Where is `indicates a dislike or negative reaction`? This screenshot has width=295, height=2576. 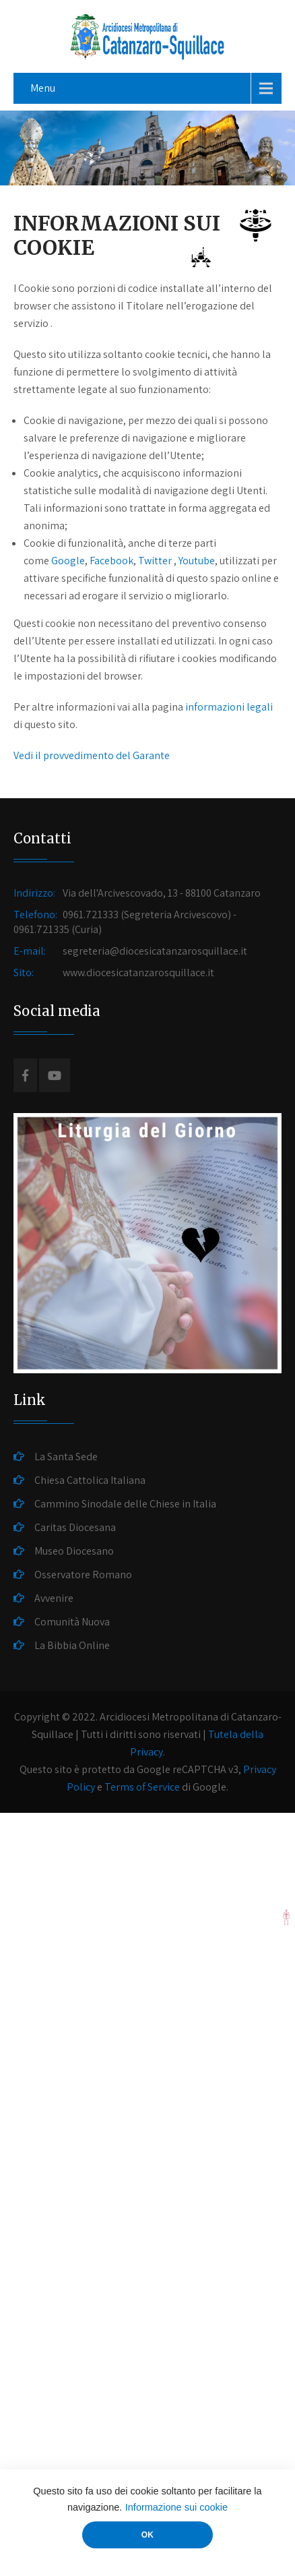
indicates a dislike or negative reaction is located at coordinates (201, 1245).